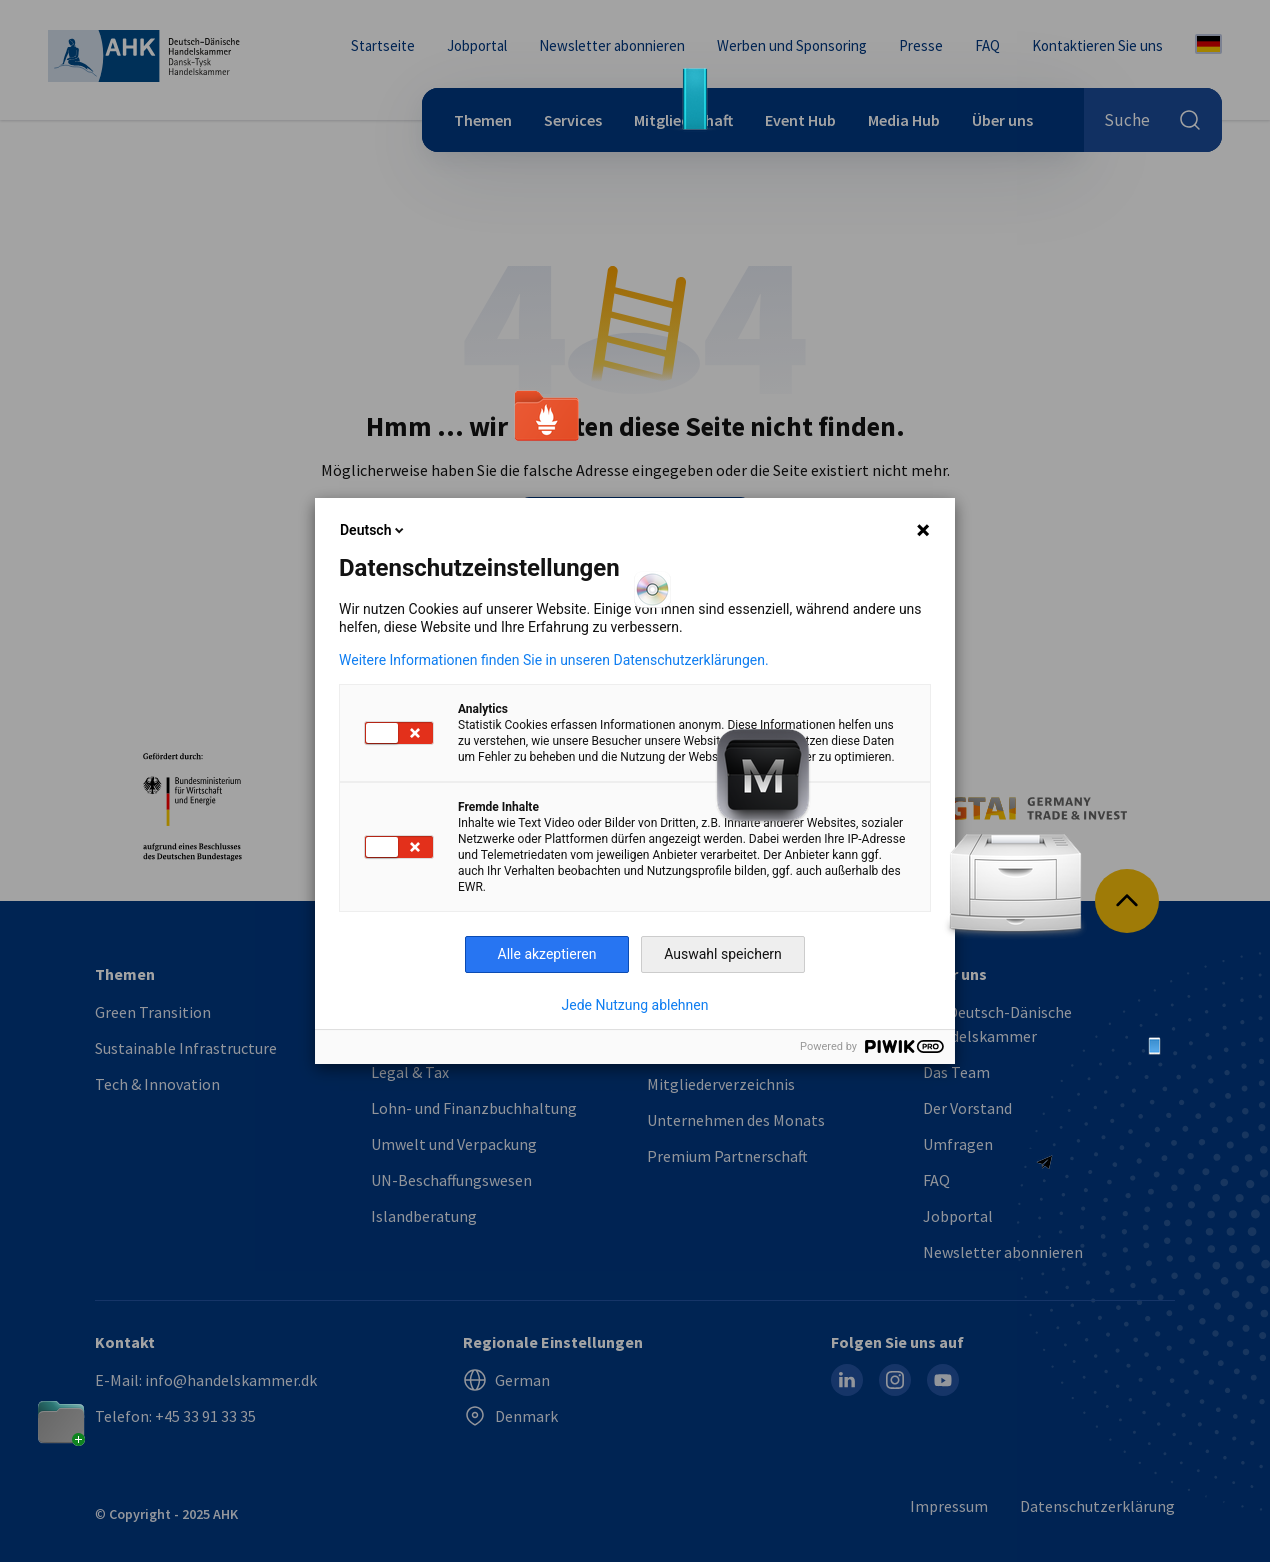  What do you see at coordinates (1044, 1162) in the screenshot?
I see `view sent messages folder` at bounding box center [1044, 1162].